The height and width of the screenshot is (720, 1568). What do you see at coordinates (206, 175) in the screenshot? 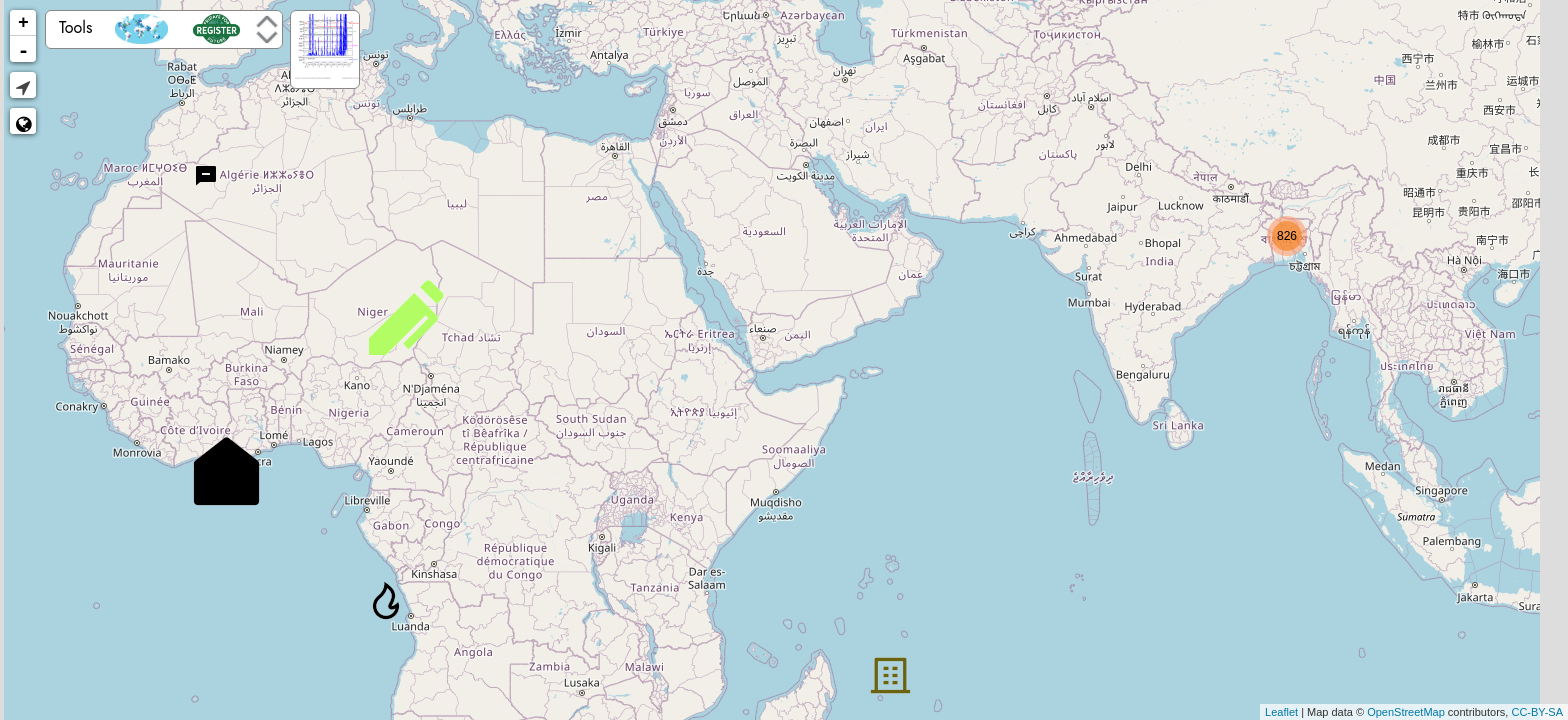
I see `open messaging or chat` at bounding box center [206, 175].